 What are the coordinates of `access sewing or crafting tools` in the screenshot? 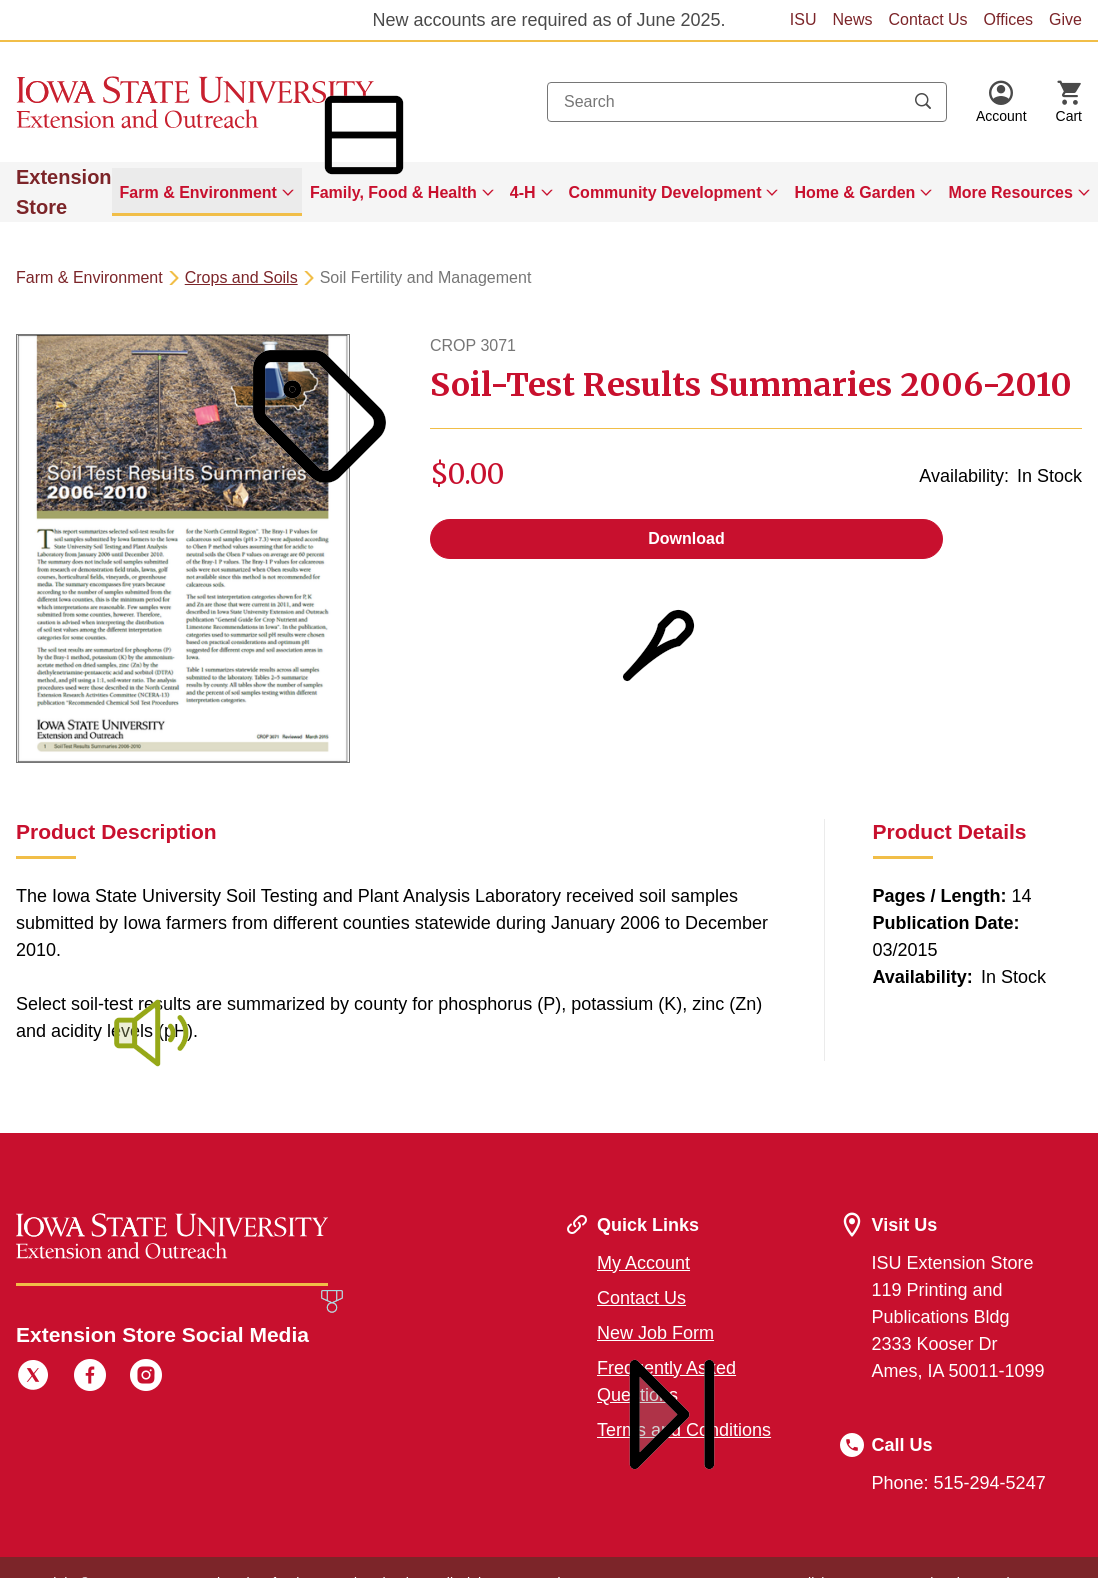 It's located at (658, 645).